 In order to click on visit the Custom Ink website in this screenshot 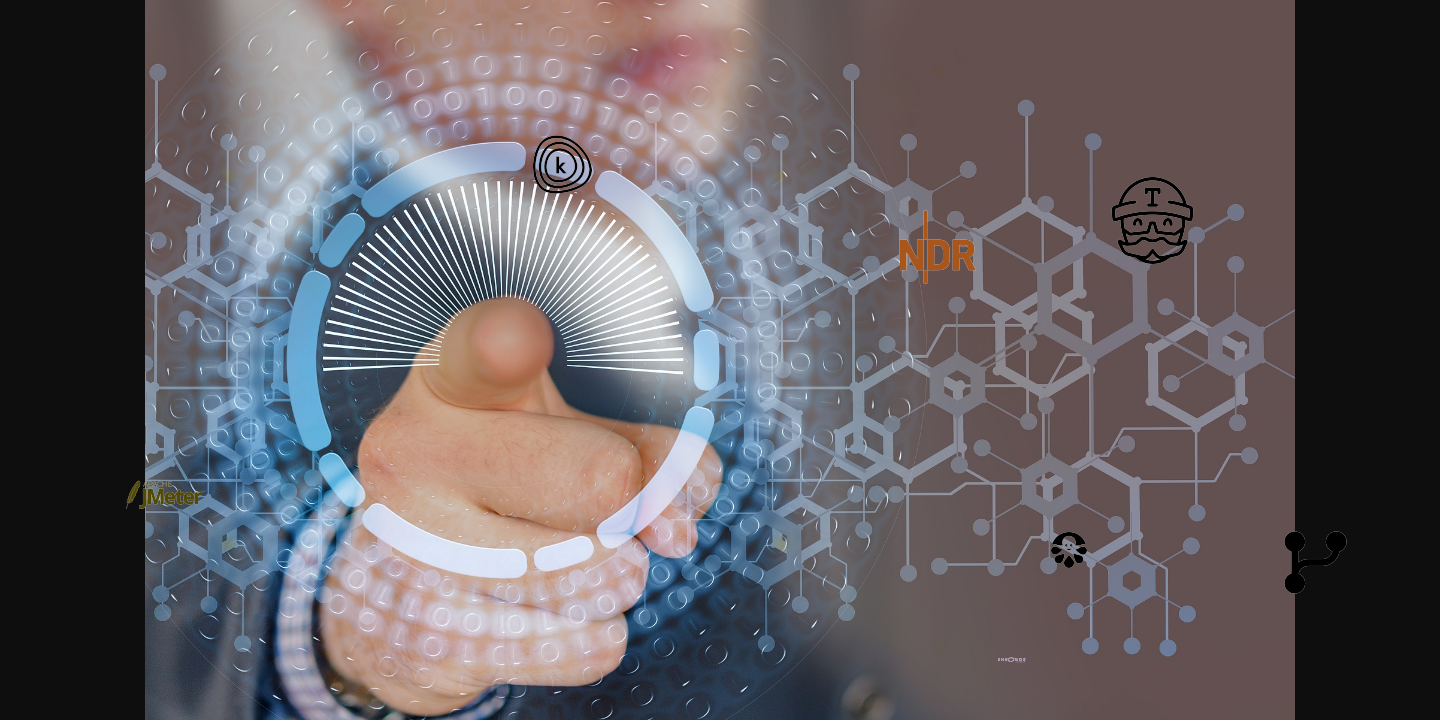, I will do `click(1069, 550)`.